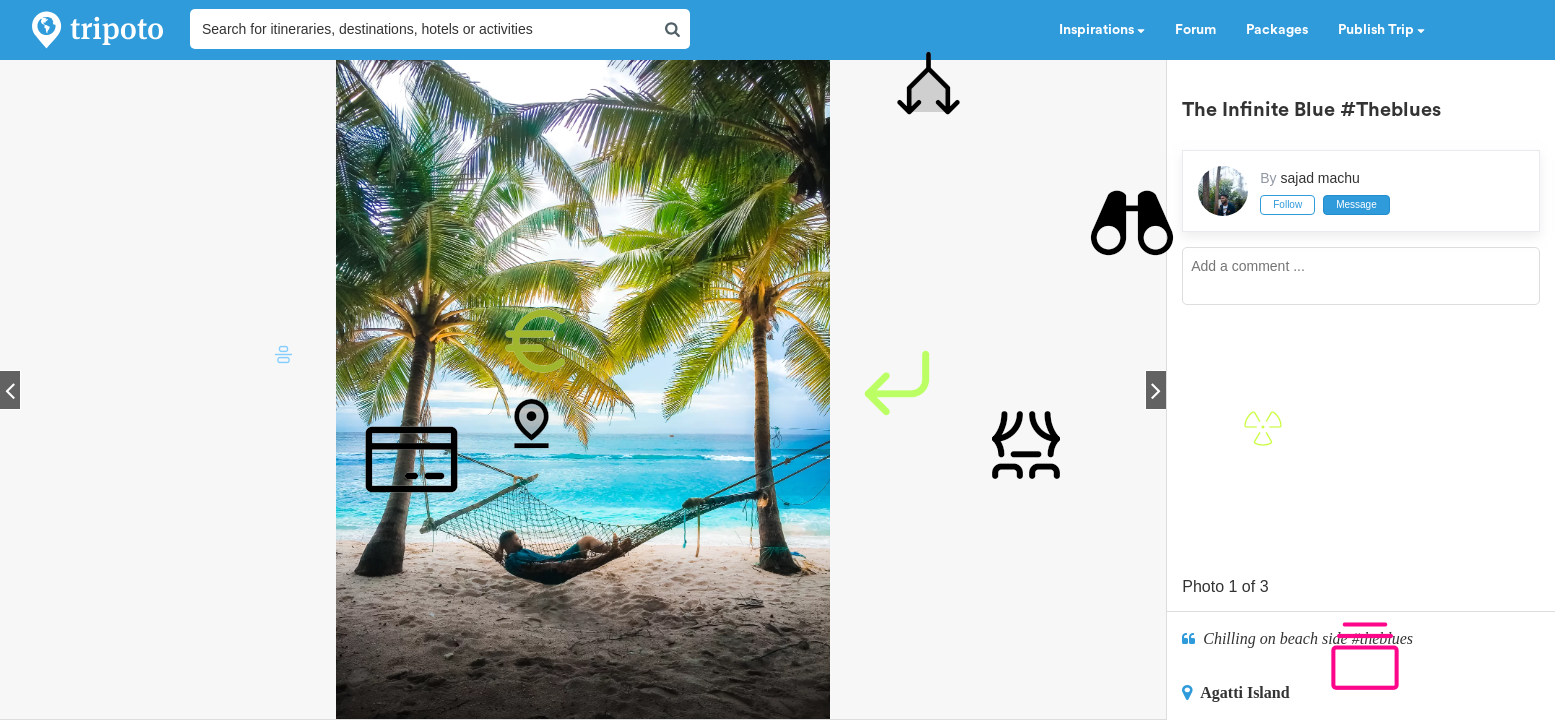 Image resolution: width=1555 pixels, height=720 pixels. I want to click on align objects to vertical center, so click(283, 354).